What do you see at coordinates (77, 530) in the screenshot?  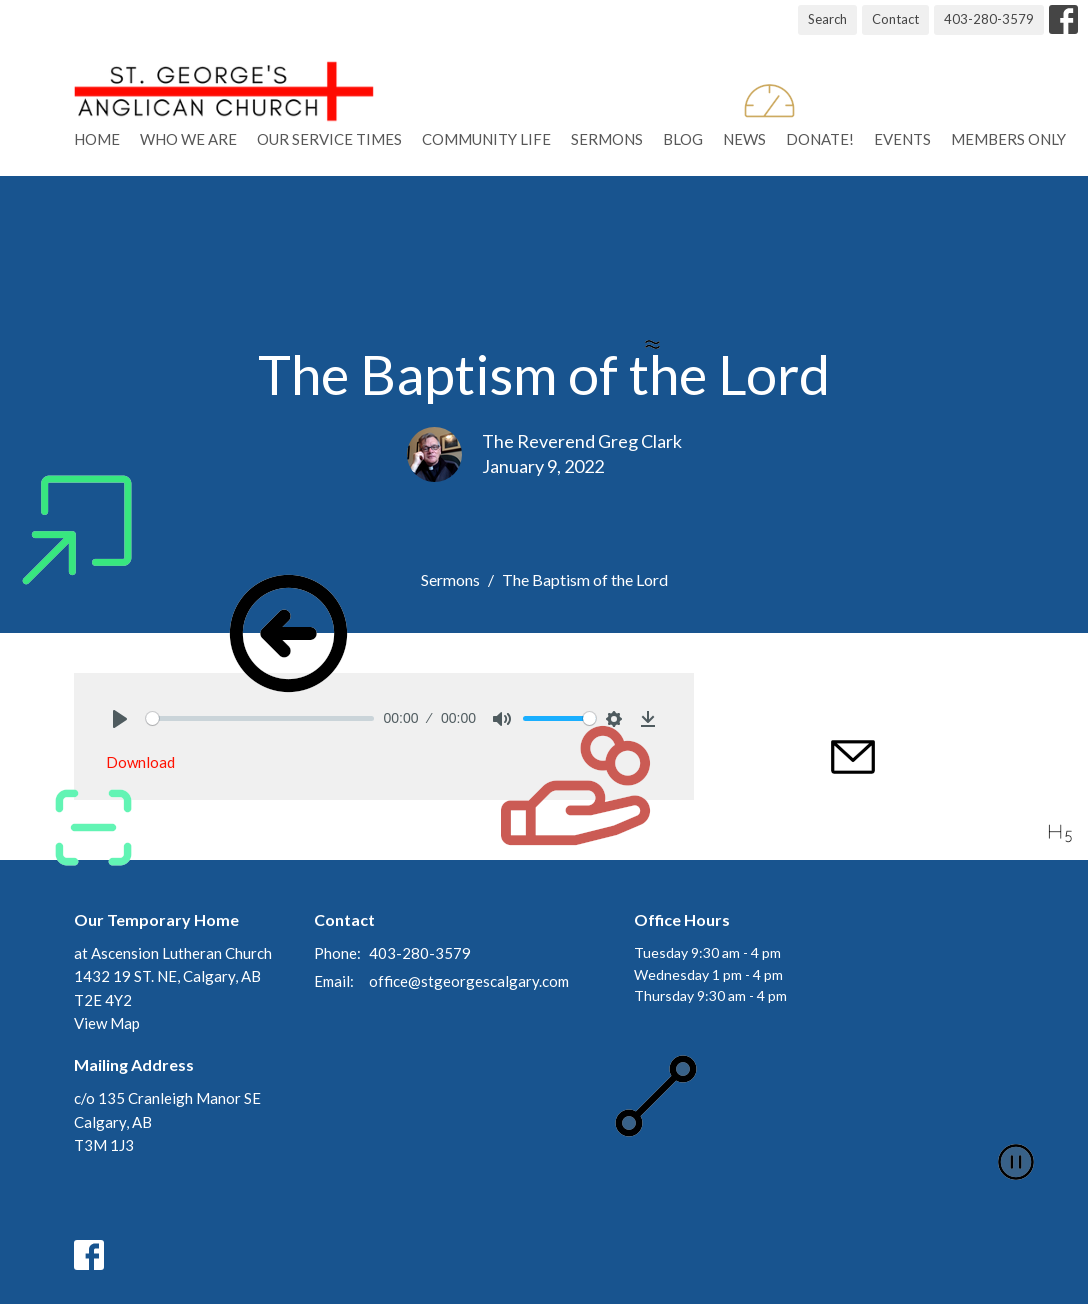 I see `import or bring content into a container` at bounding box center [77, 530].